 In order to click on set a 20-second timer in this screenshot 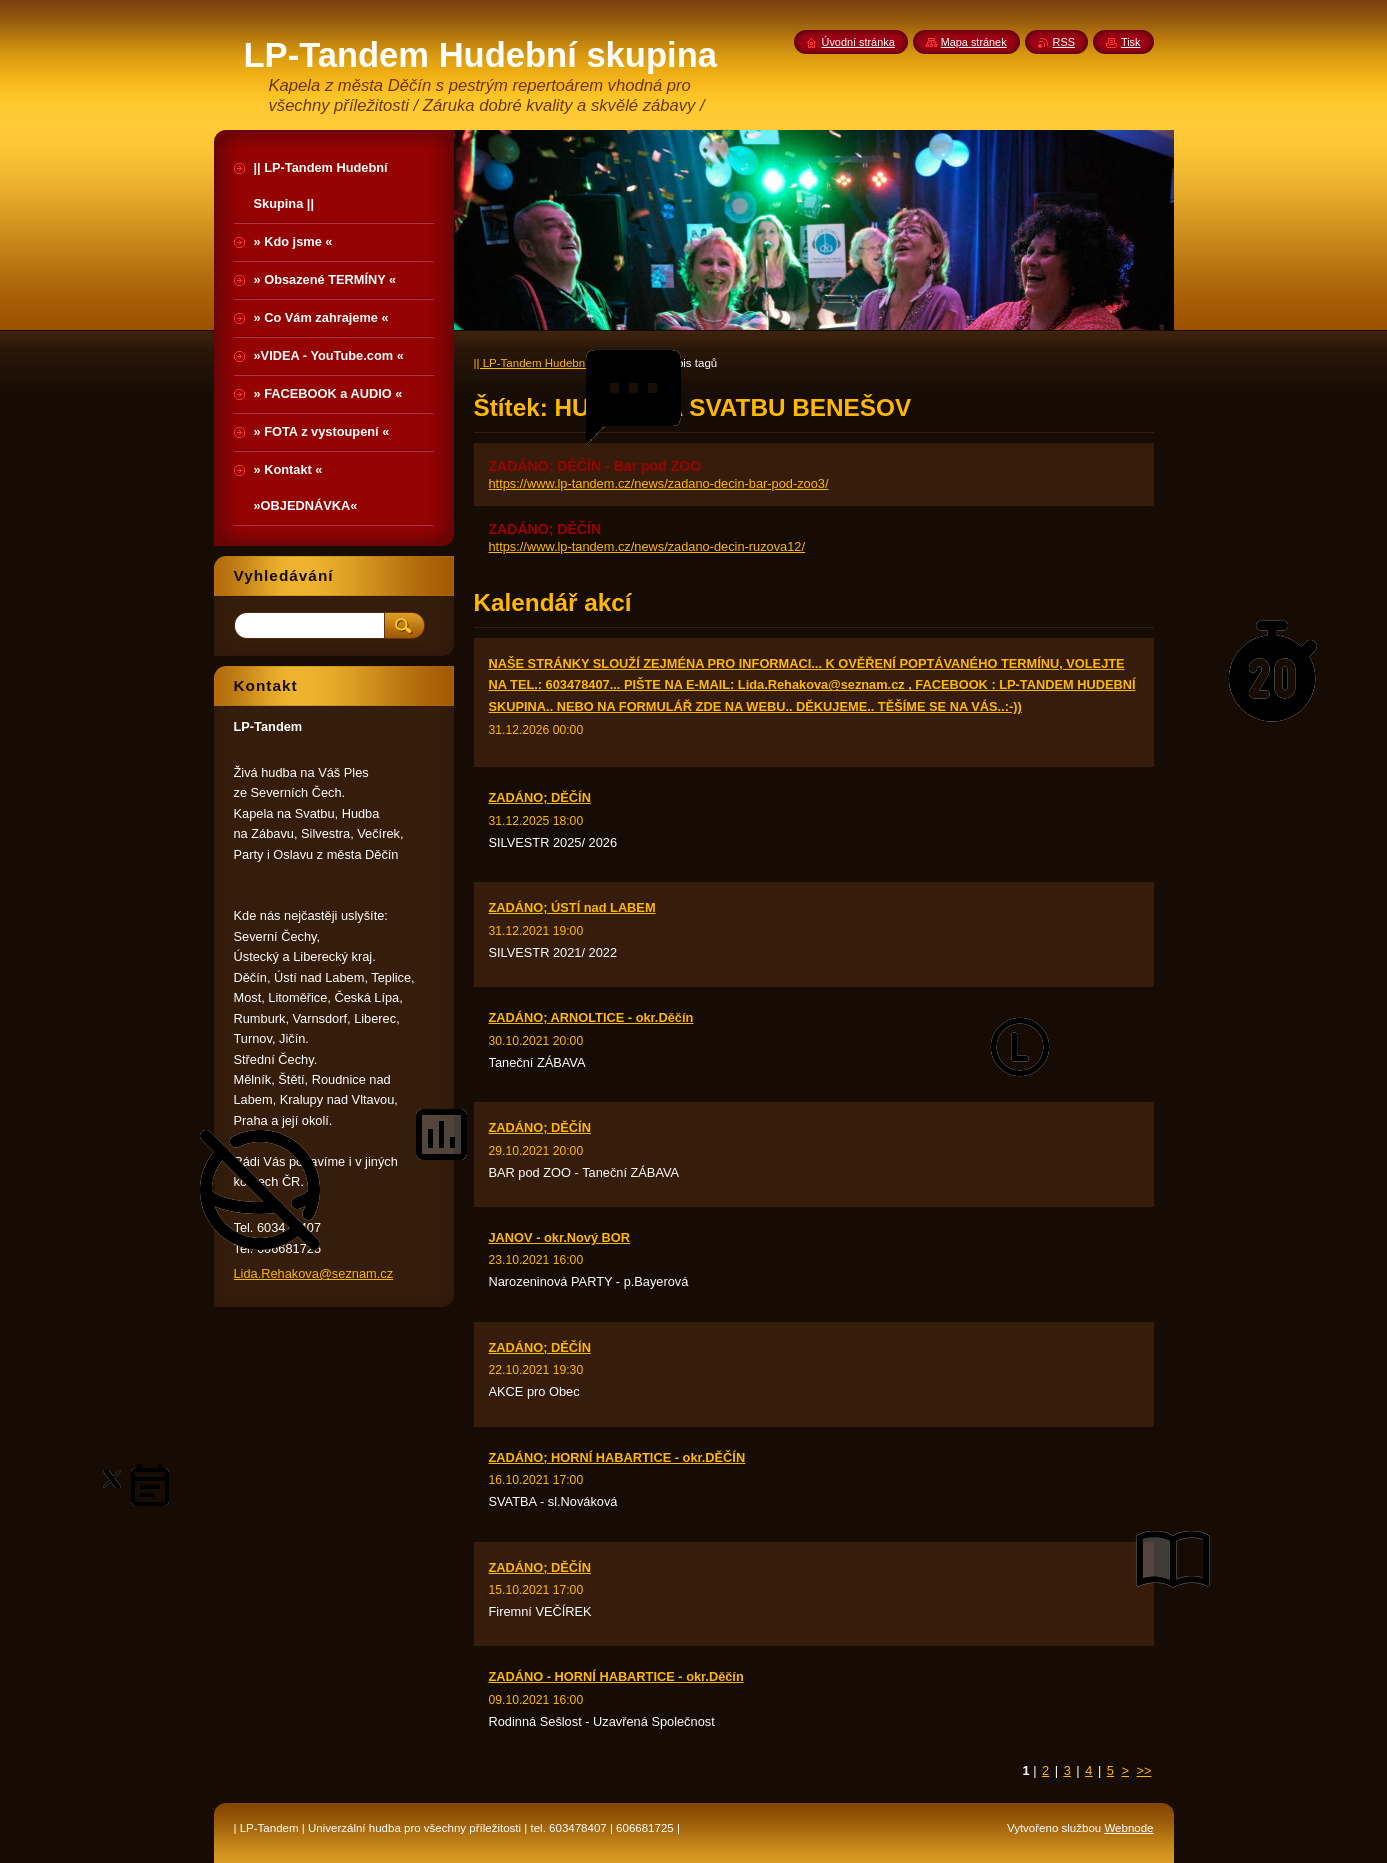, I will do `click(1272, 672)`.